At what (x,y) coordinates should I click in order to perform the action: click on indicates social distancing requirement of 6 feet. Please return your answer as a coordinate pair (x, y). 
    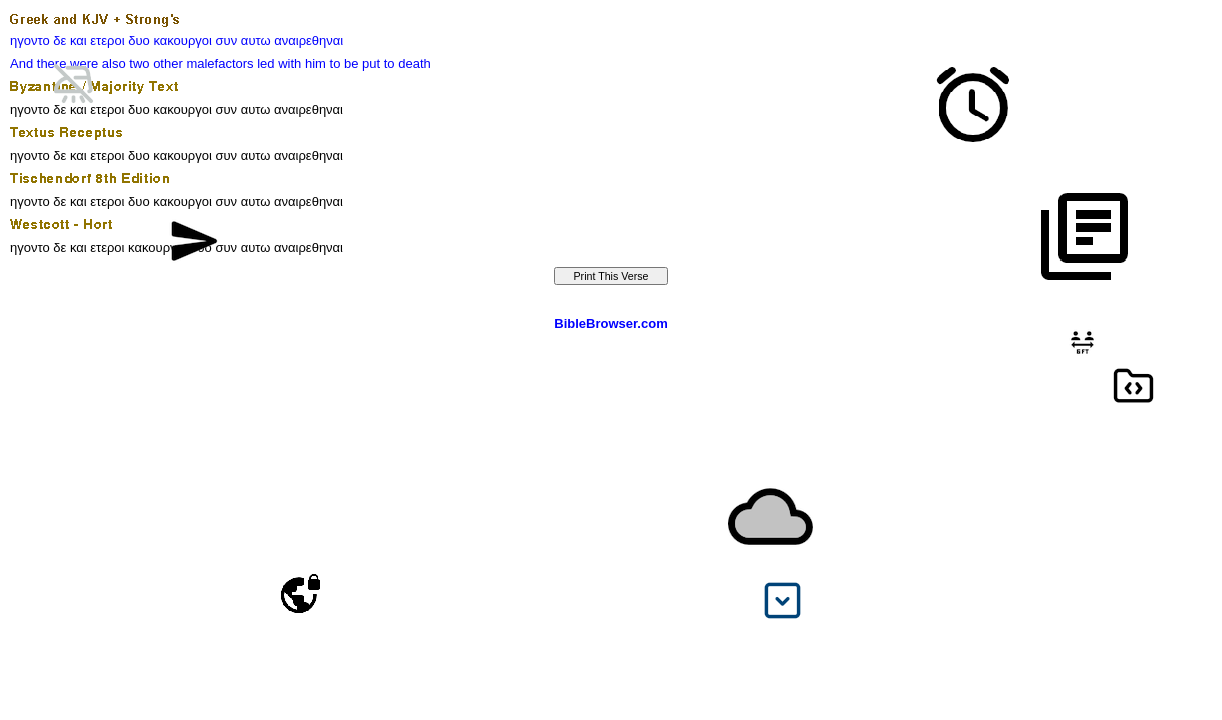
    Looking at the image, I should click on (1082, 342).